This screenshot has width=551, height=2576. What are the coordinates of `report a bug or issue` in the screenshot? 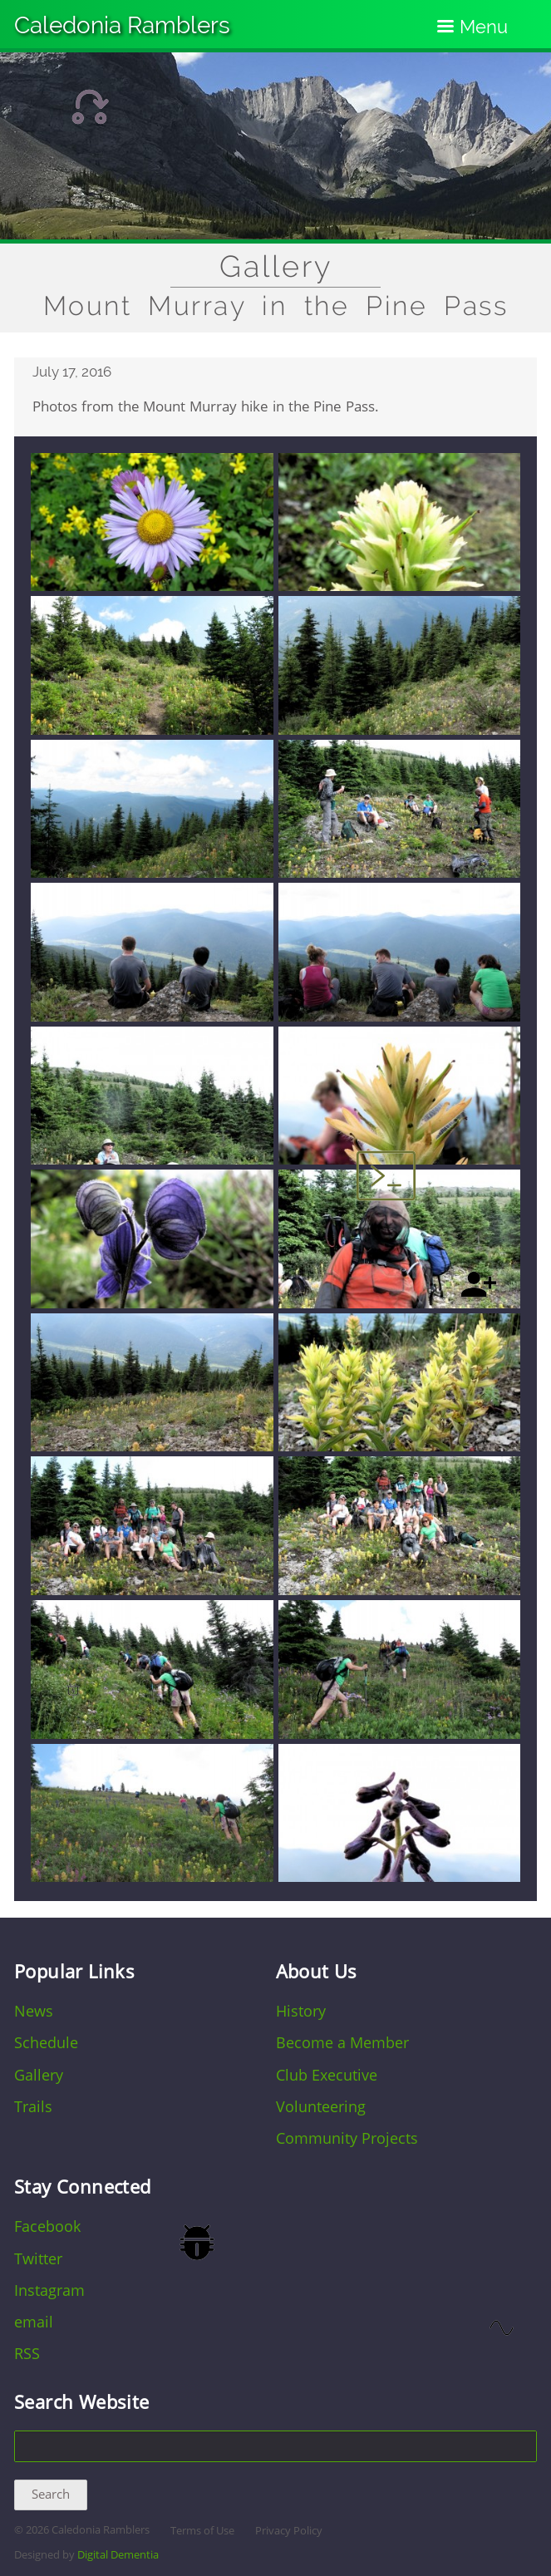 It's located at (197, 2242).